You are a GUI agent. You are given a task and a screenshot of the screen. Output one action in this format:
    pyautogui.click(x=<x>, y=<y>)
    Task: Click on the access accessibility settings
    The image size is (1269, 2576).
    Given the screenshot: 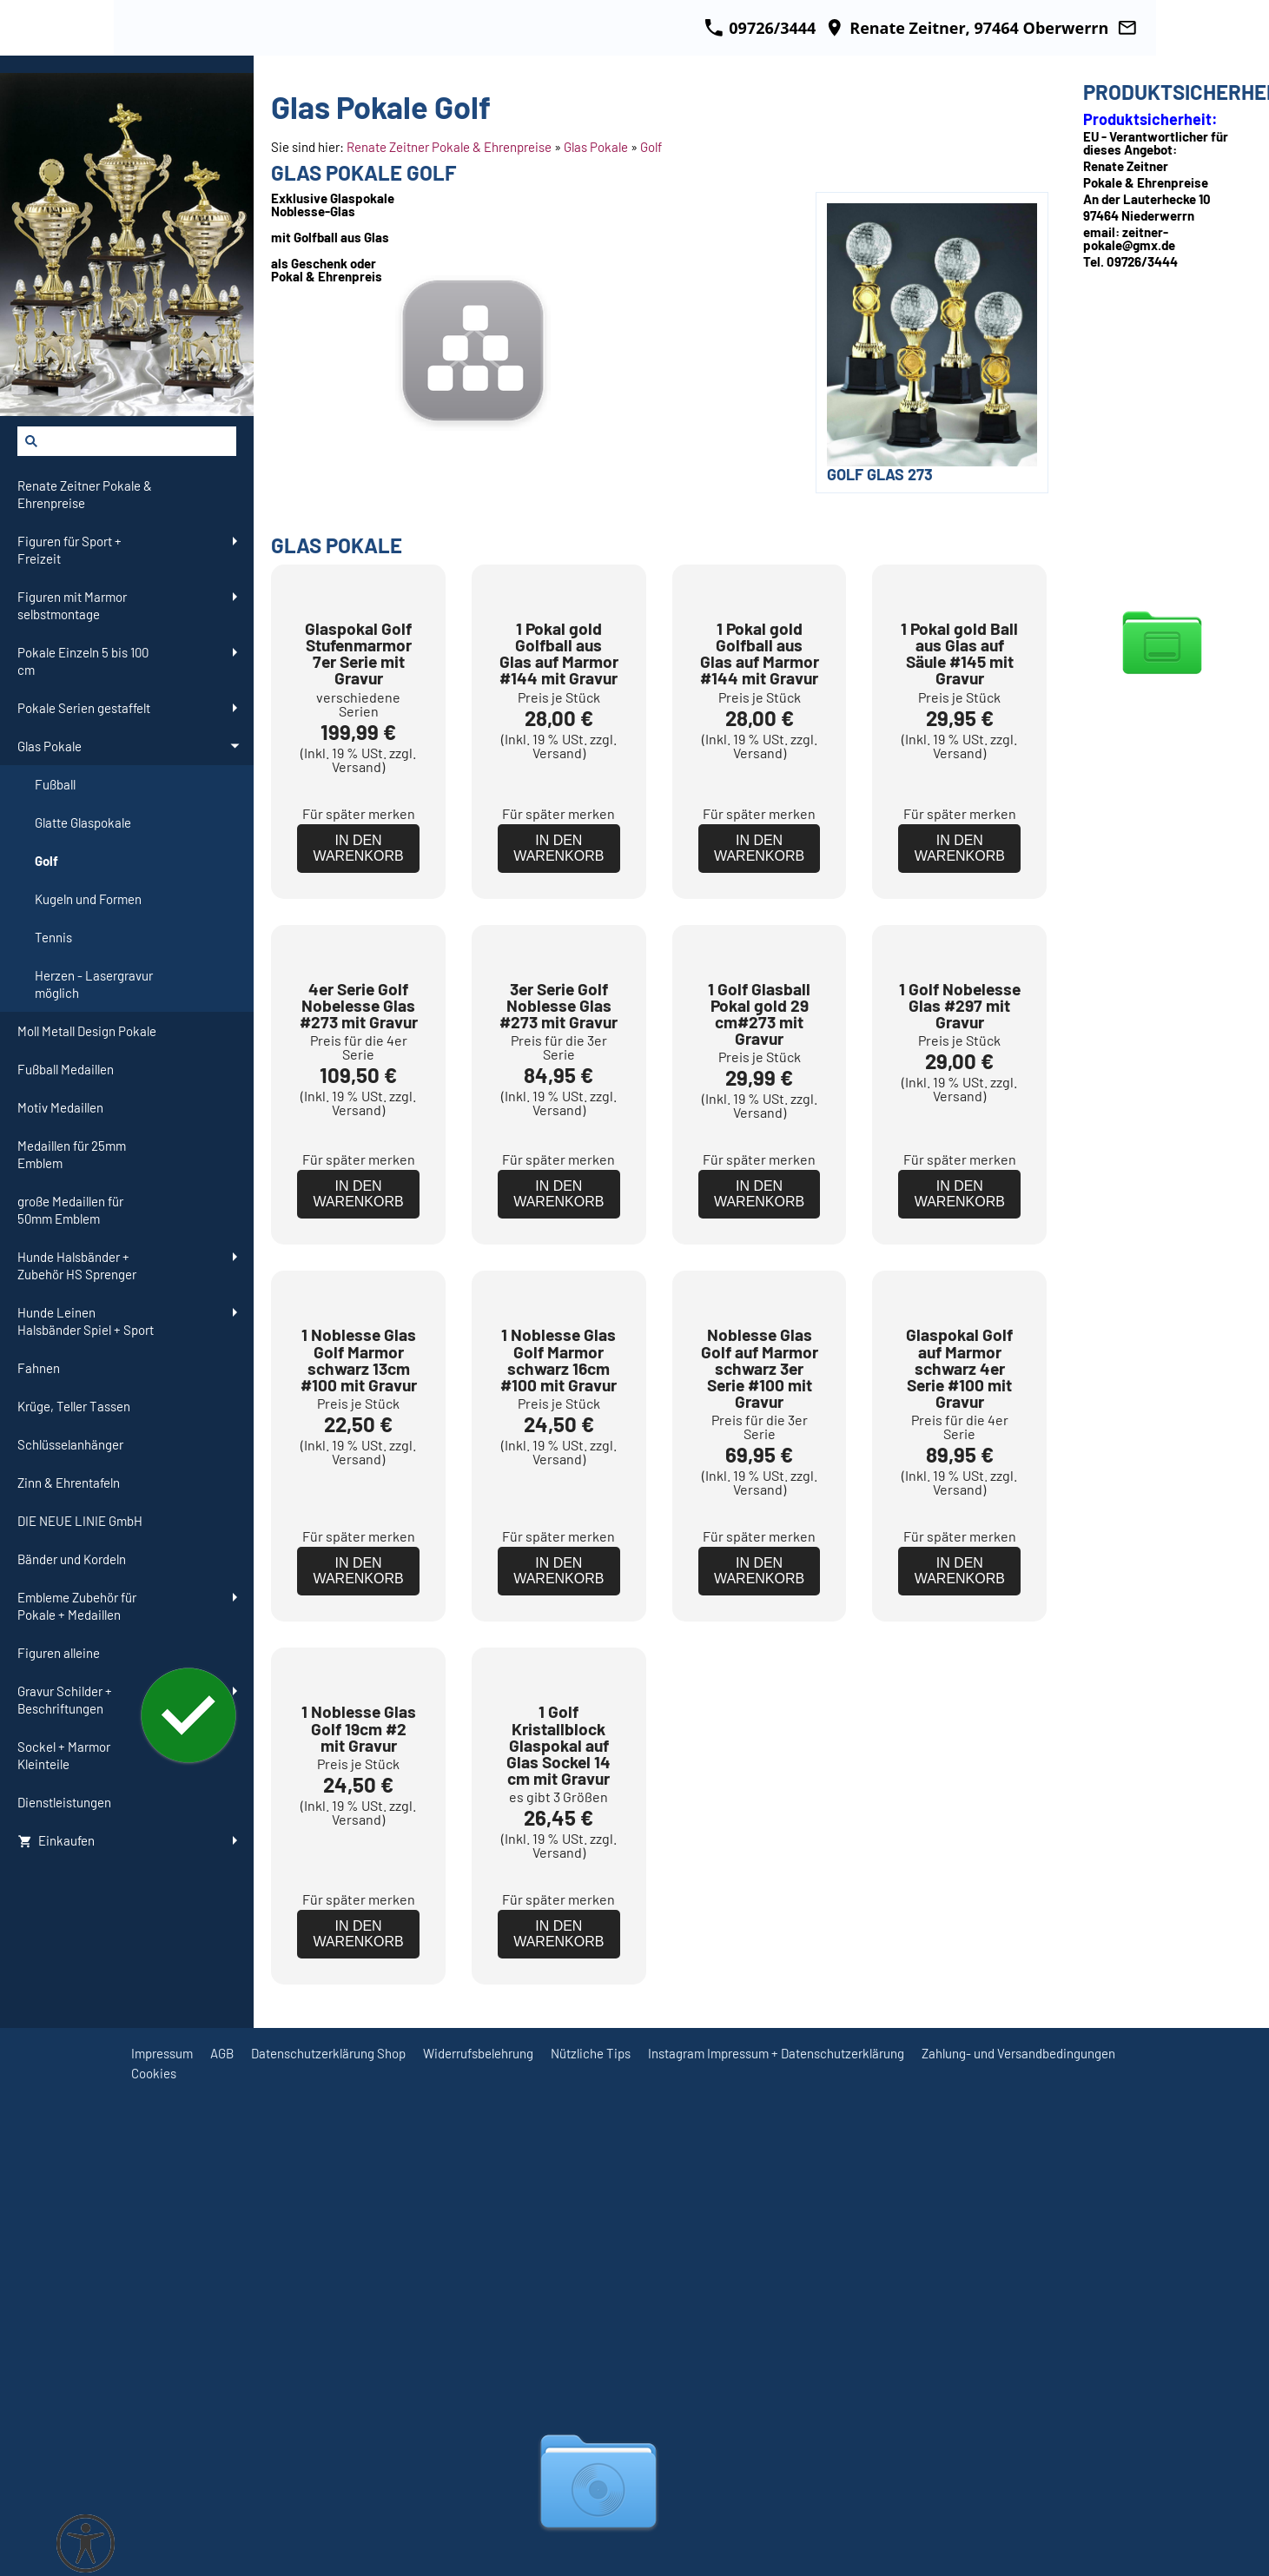 What is the action you would take?
    pyautogui.click(x=85, y=2543)
    